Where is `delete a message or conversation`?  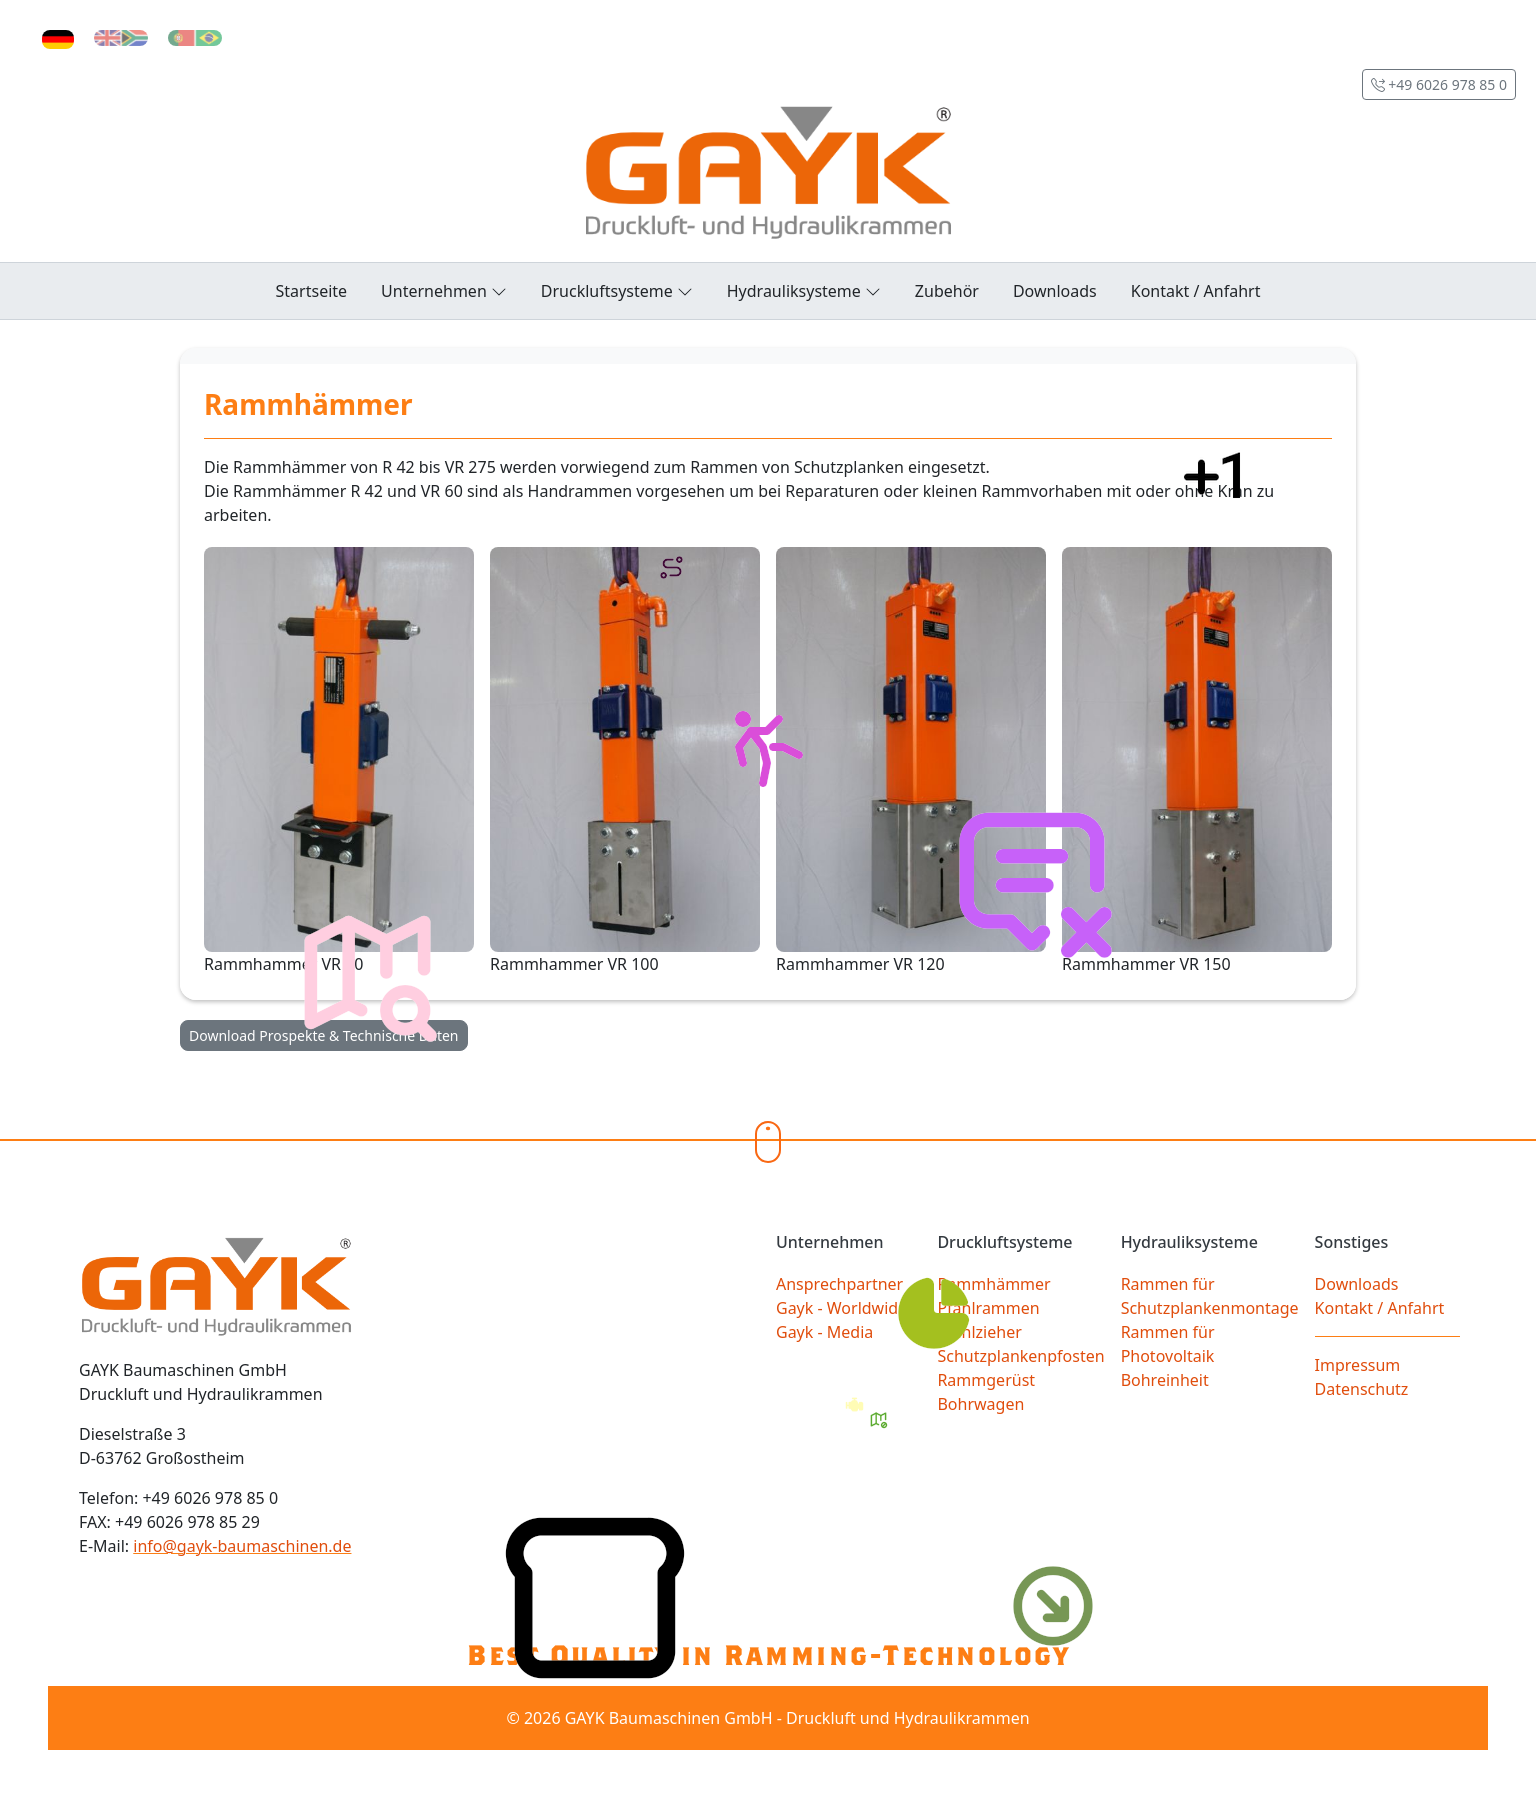 delete a message or conversation is located at coordinates (1032, 878).